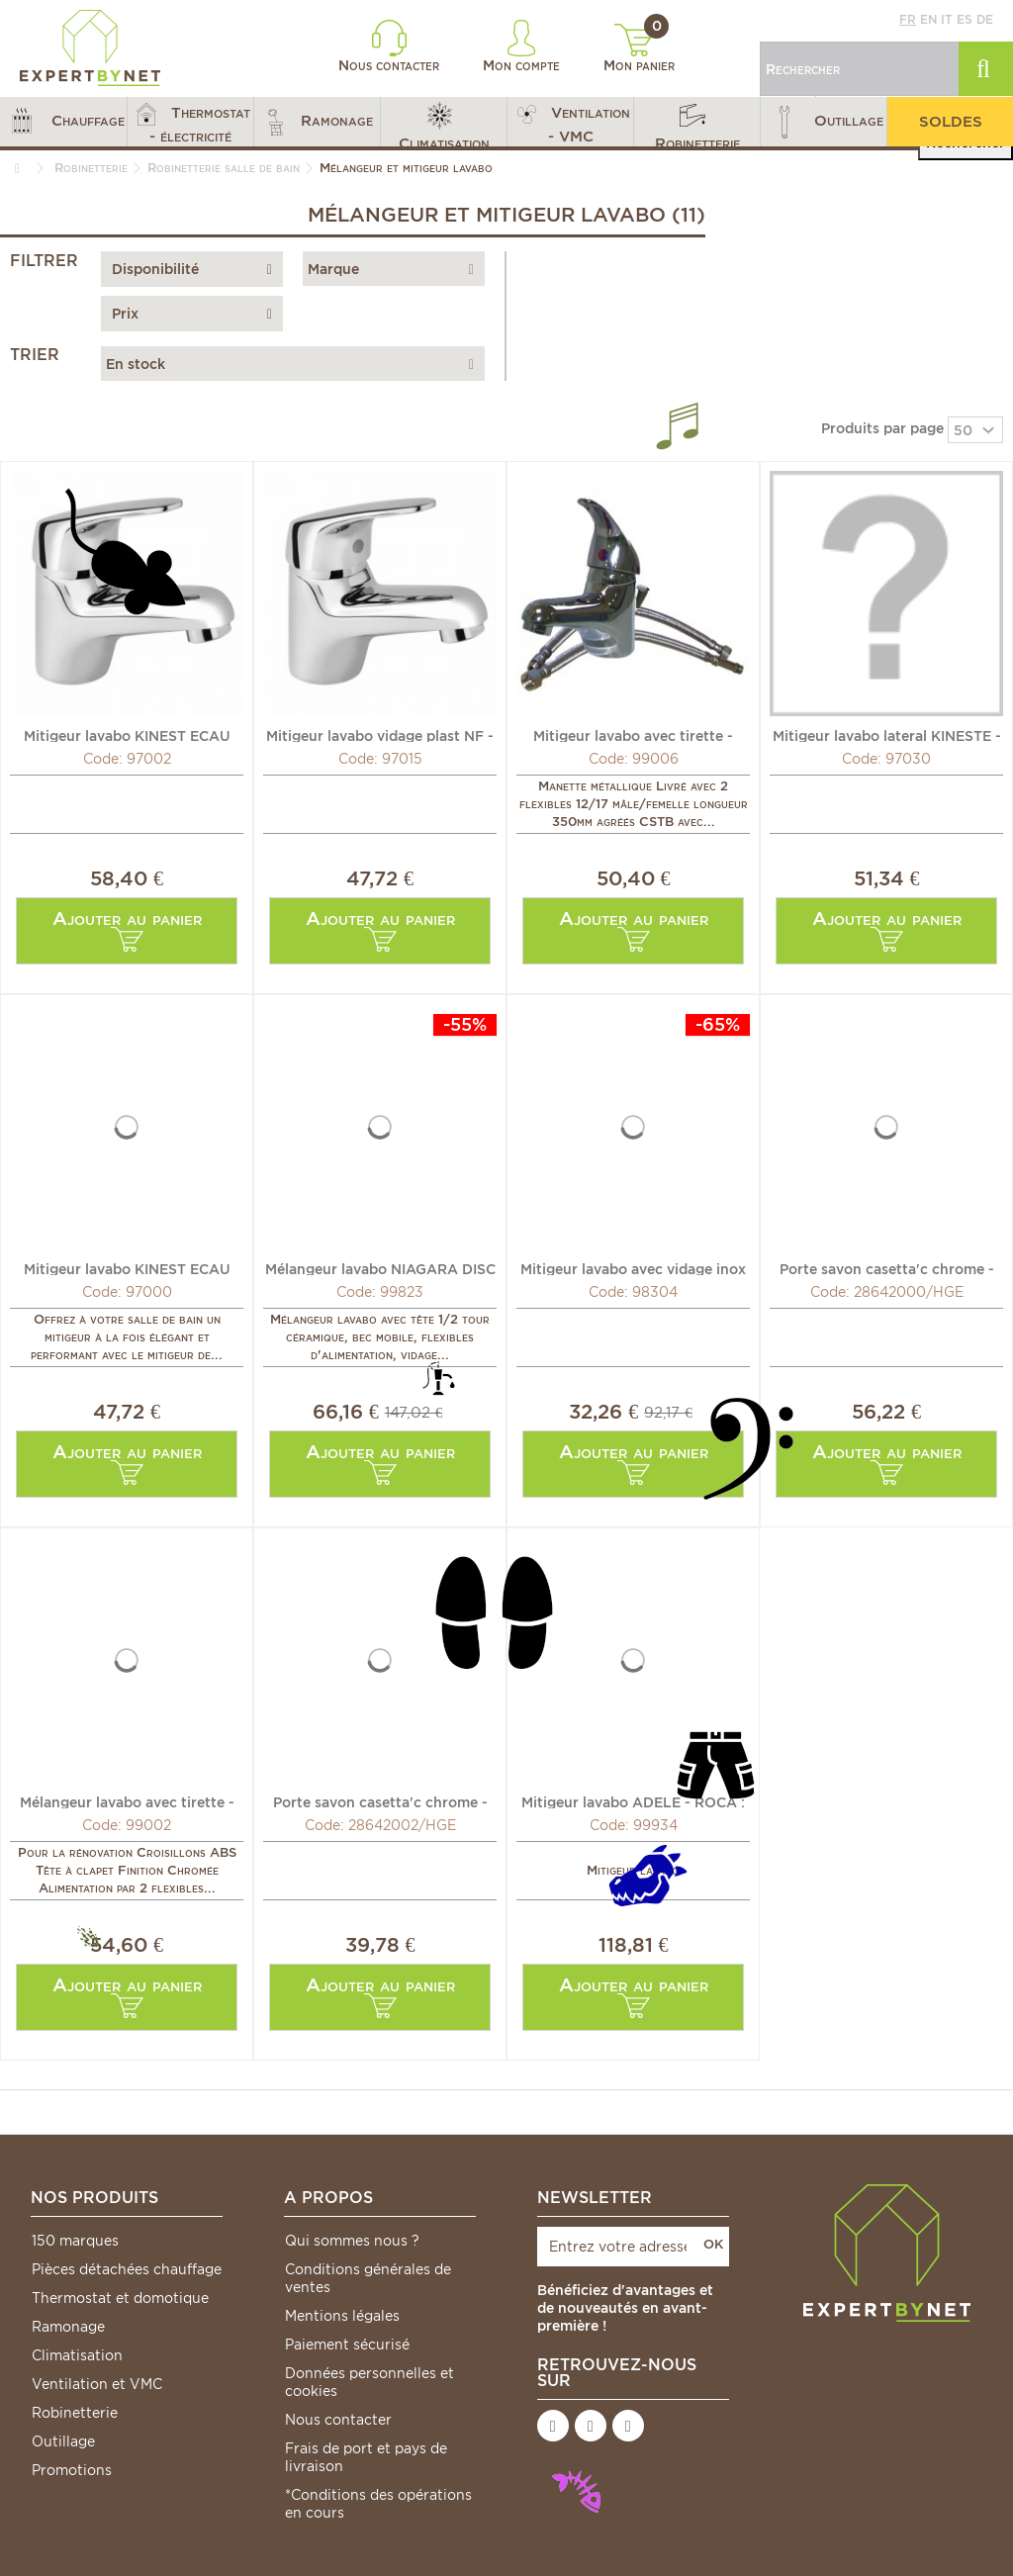 The height and width of the screenshot is (2576, 1013). What do you see at coordinates (648, 1876) in the screenshot?
I see `access dragon or beast-related game content` at bounding box center [648, 1876].